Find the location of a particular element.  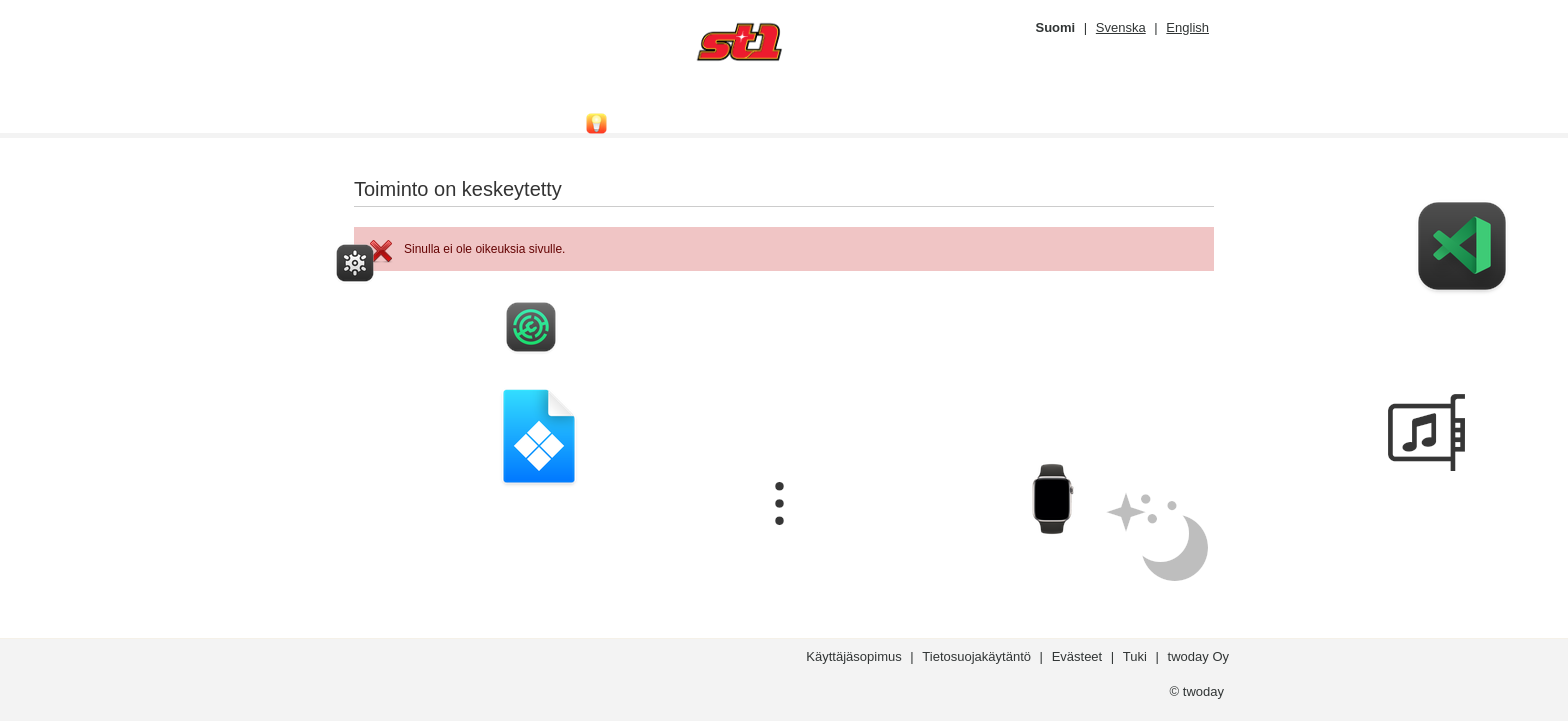

open visual studio code insiders app is located at coordinates (1462, 246).